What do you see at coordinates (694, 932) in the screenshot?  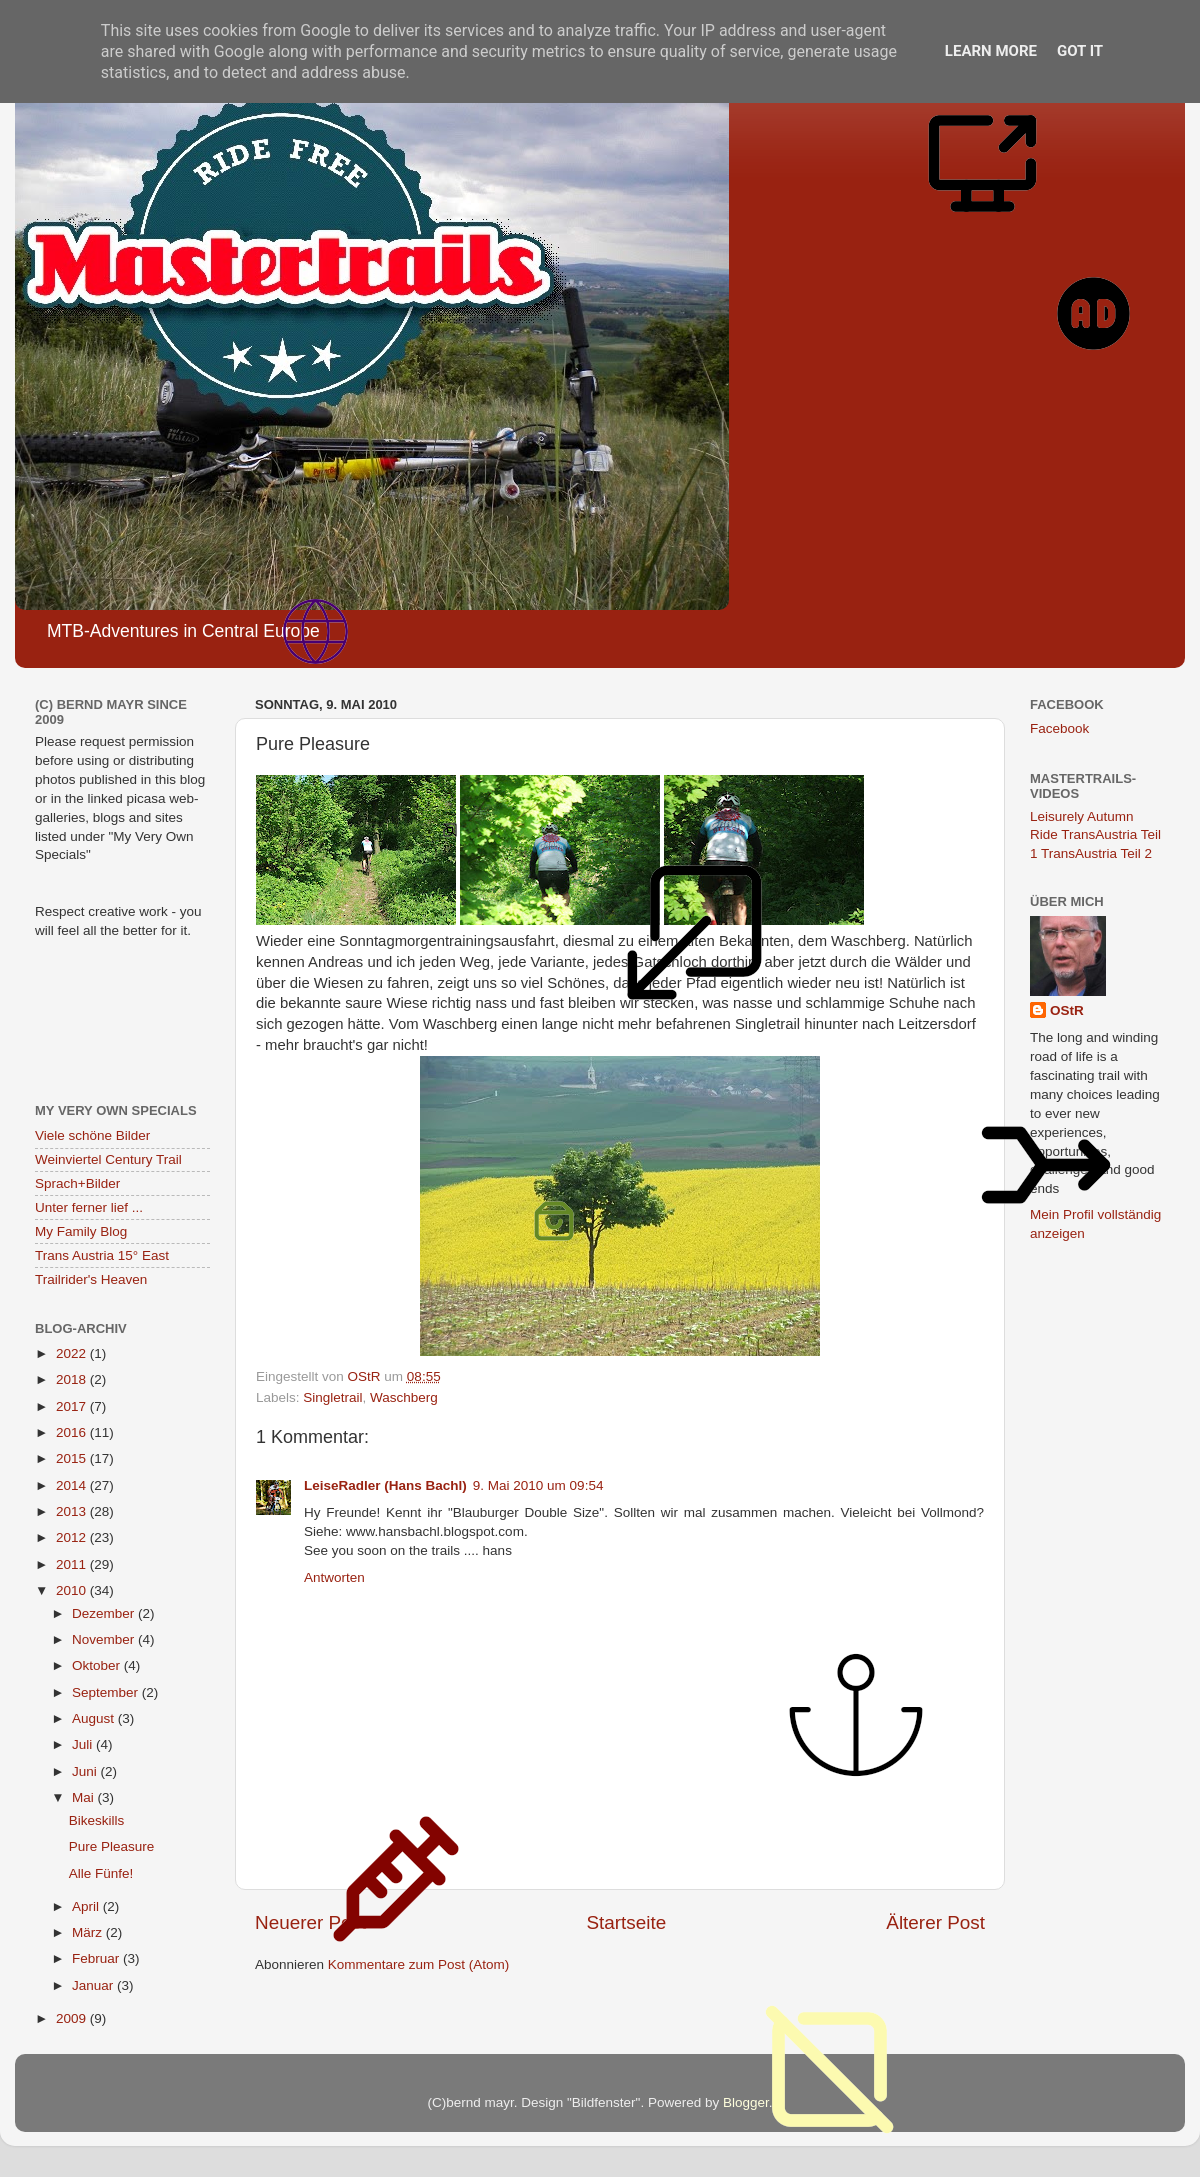 I see `collapse or minimize content` at bounding box center [694, 932].